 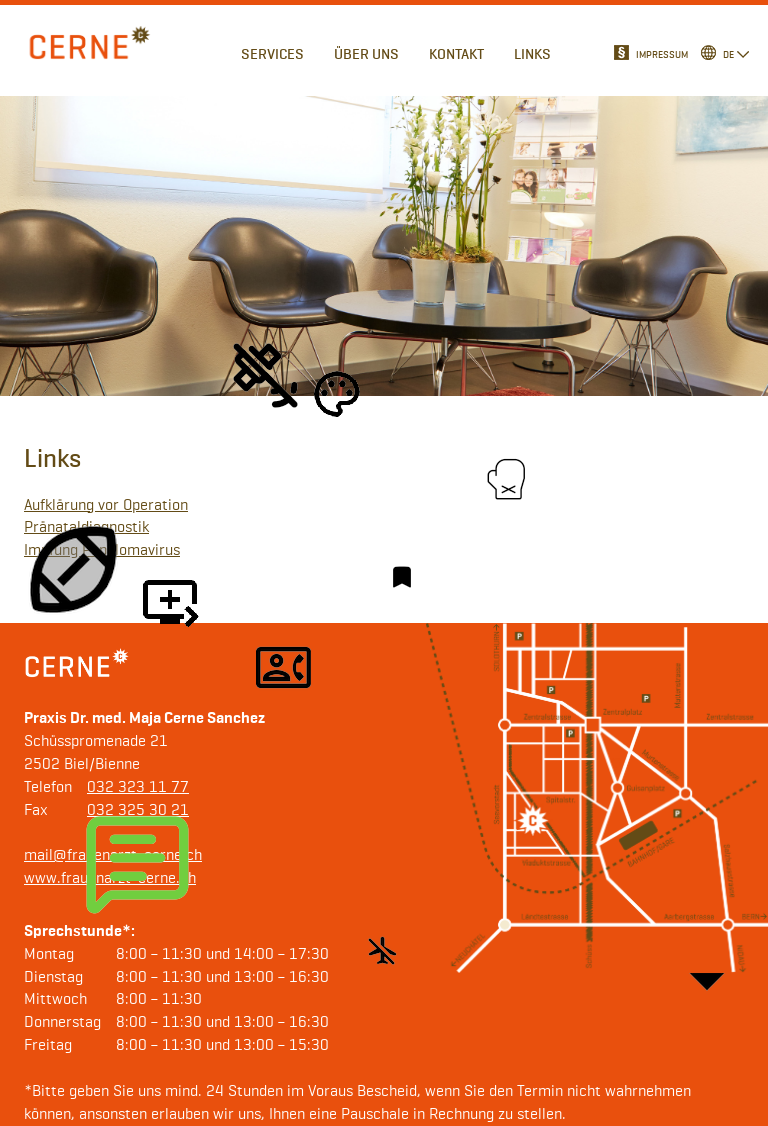 I want to click on save this item to your bookmarks, so click(x=402, y=577).